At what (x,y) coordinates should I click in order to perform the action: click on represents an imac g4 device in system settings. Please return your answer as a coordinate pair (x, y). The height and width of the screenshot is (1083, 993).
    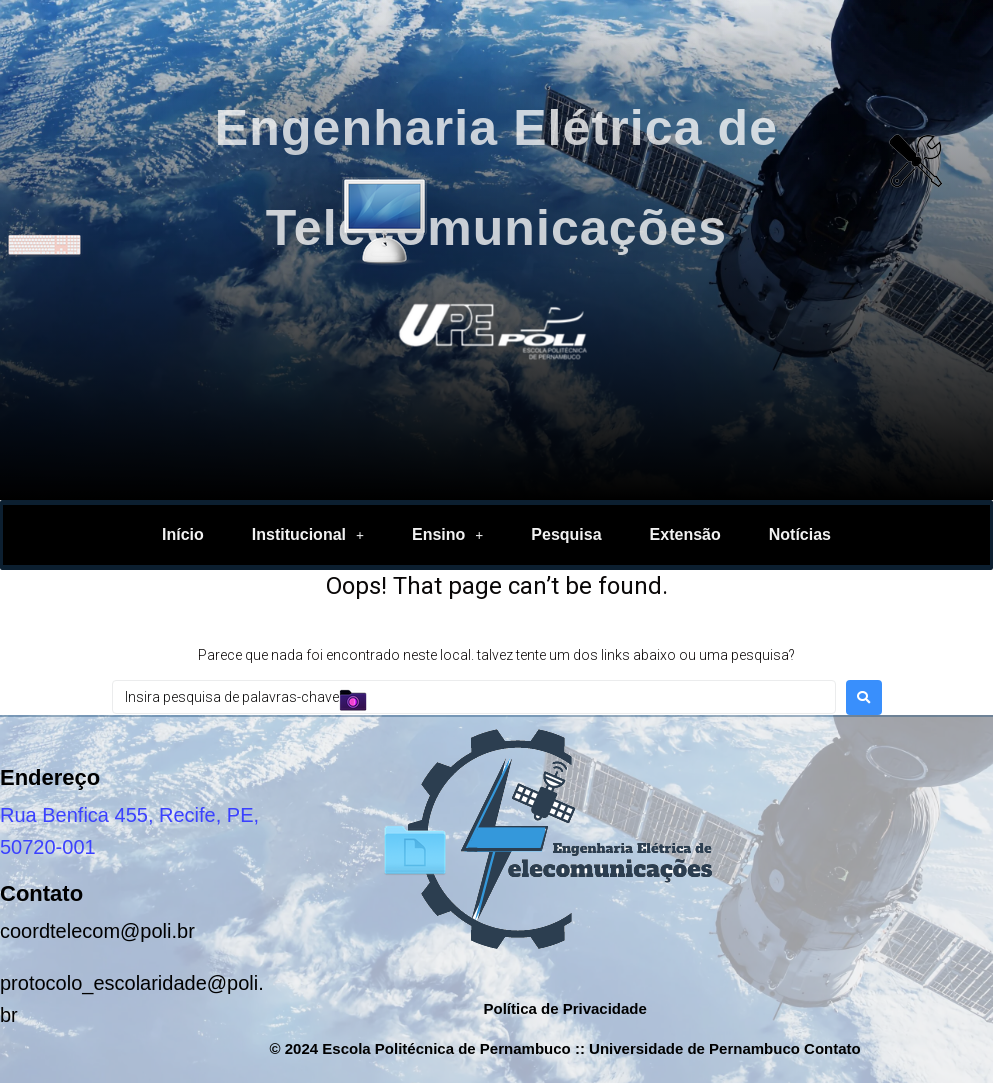
    Looking at the image, I should click on (384, 218).